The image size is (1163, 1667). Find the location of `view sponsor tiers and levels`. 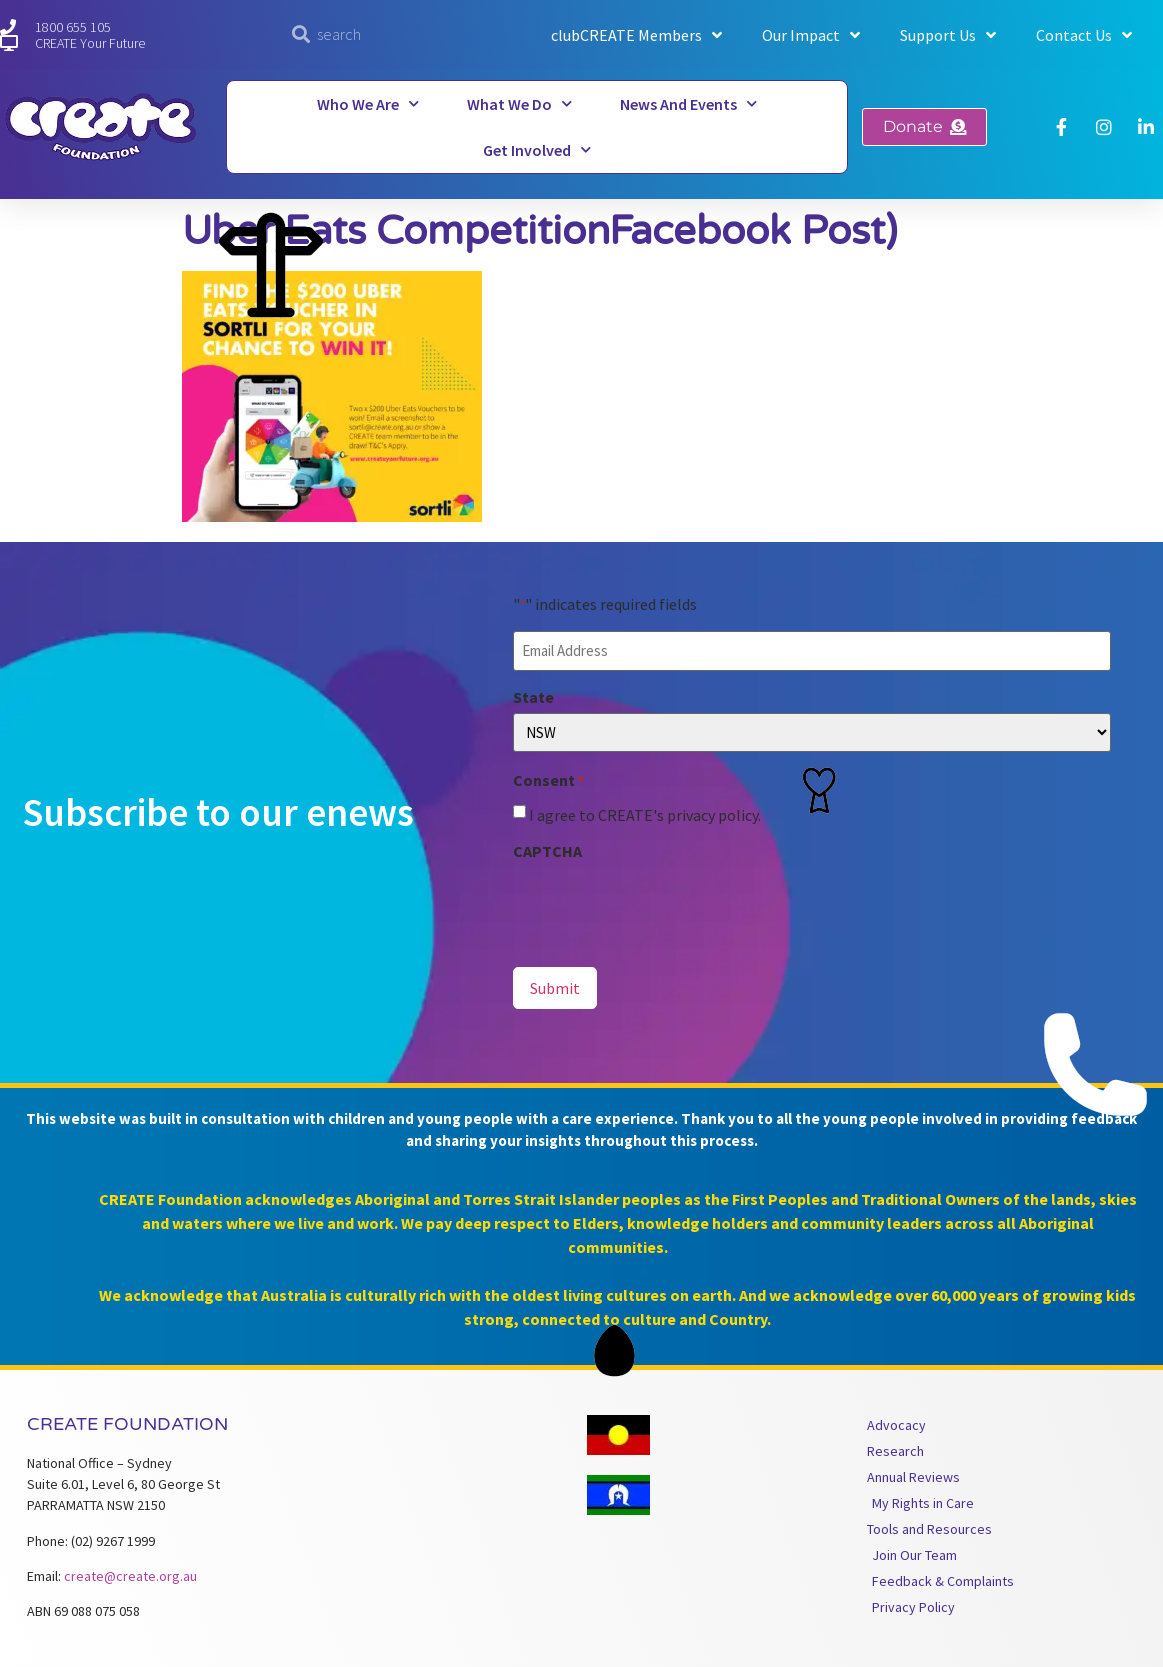

view sponsor tiers and levels is located at coordinates (819, 790).